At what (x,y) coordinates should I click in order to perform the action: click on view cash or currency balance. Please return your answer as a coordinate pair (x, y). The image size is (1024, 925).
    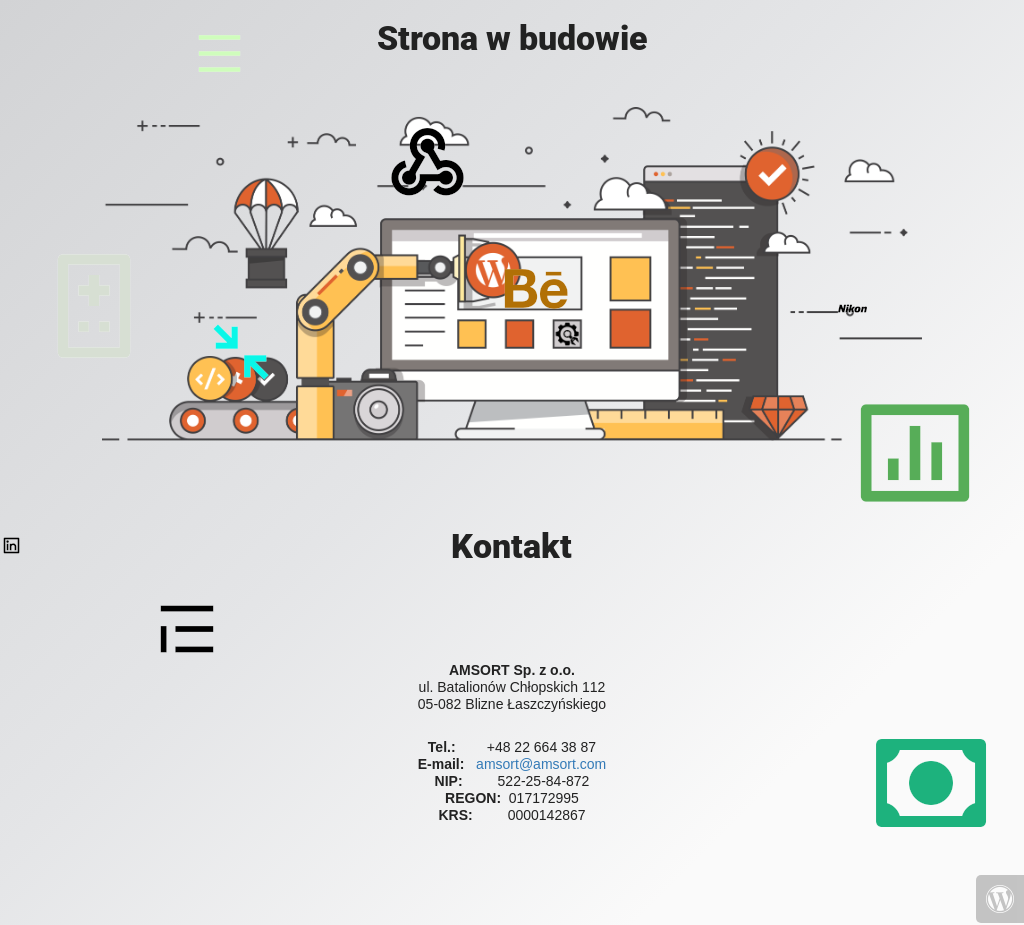
    Looking at the image, I should click on (931, 783).